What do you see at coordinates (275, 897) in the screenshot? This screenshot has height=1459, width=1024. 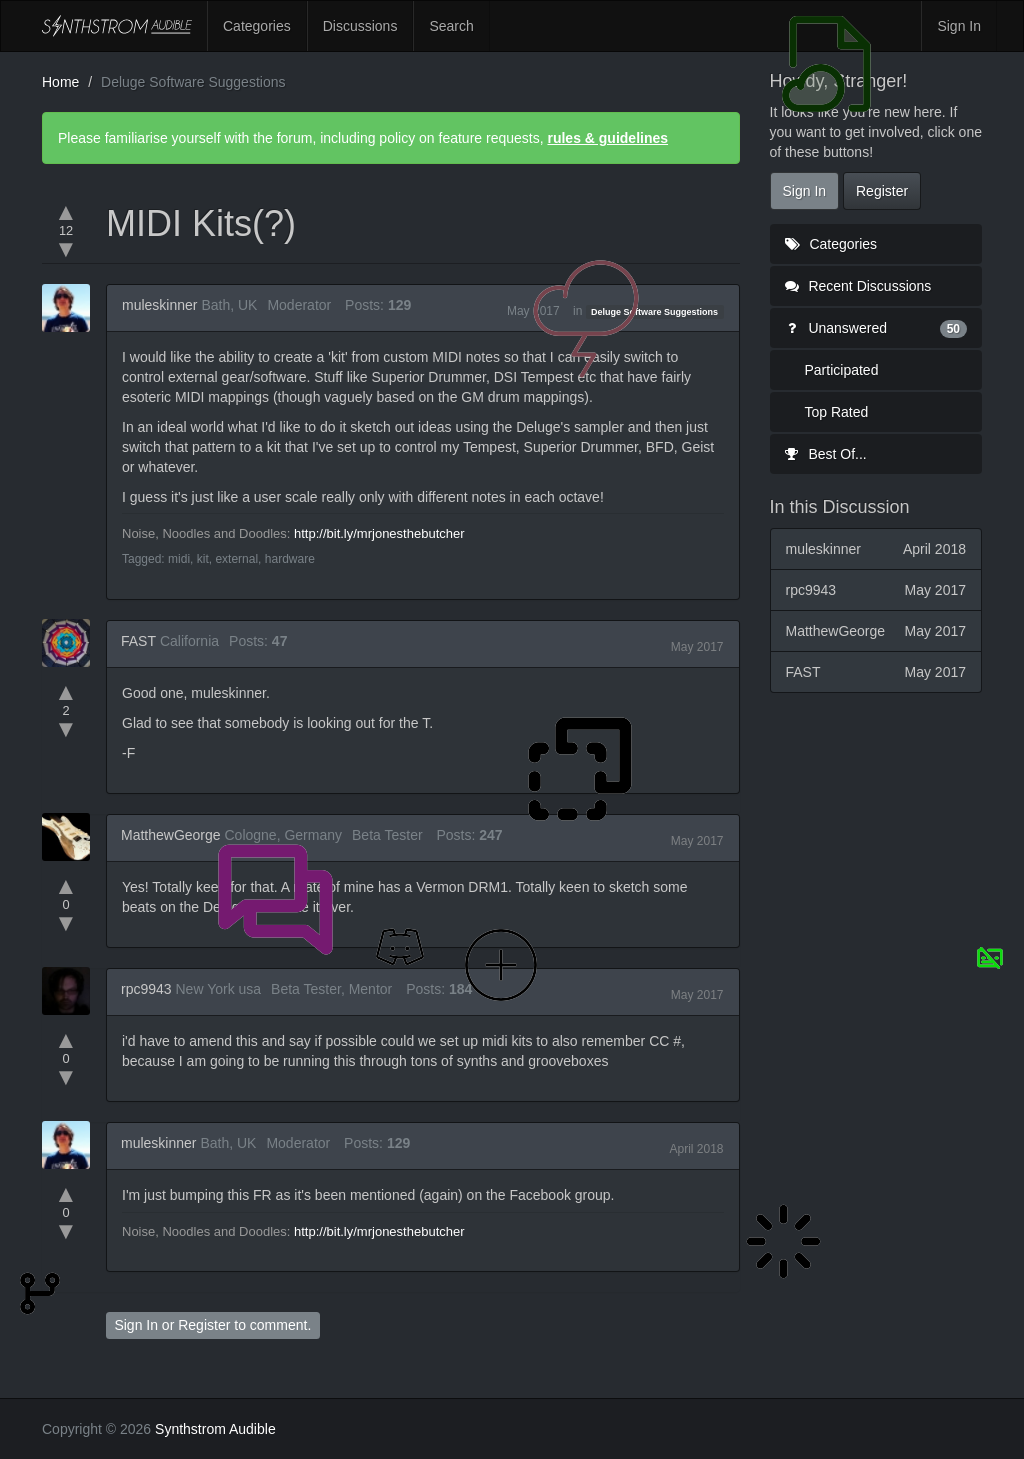 I see `open your conversations` at bounding box center [275, 897].